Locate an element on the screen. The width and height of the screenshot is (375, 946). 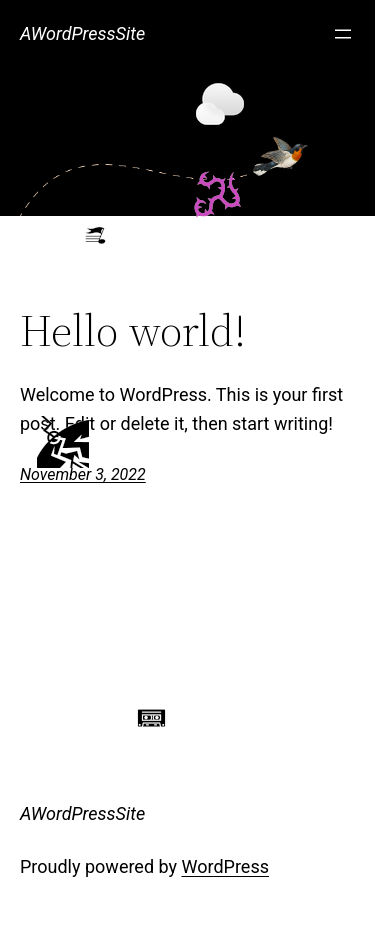
indicates cloudy weather conditions is located at coordinates (220, 104).